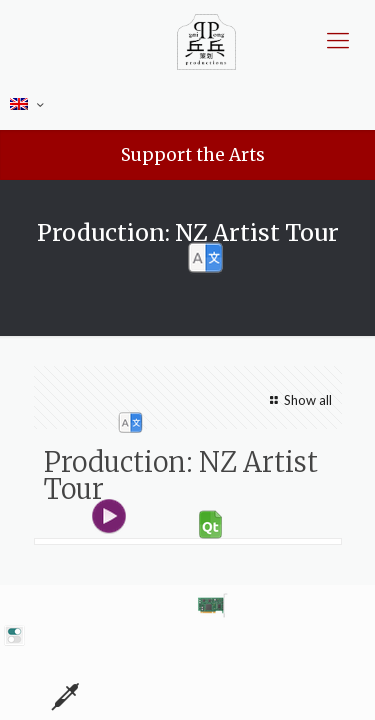  I want to click on open color picker tool, so click(65, 697).